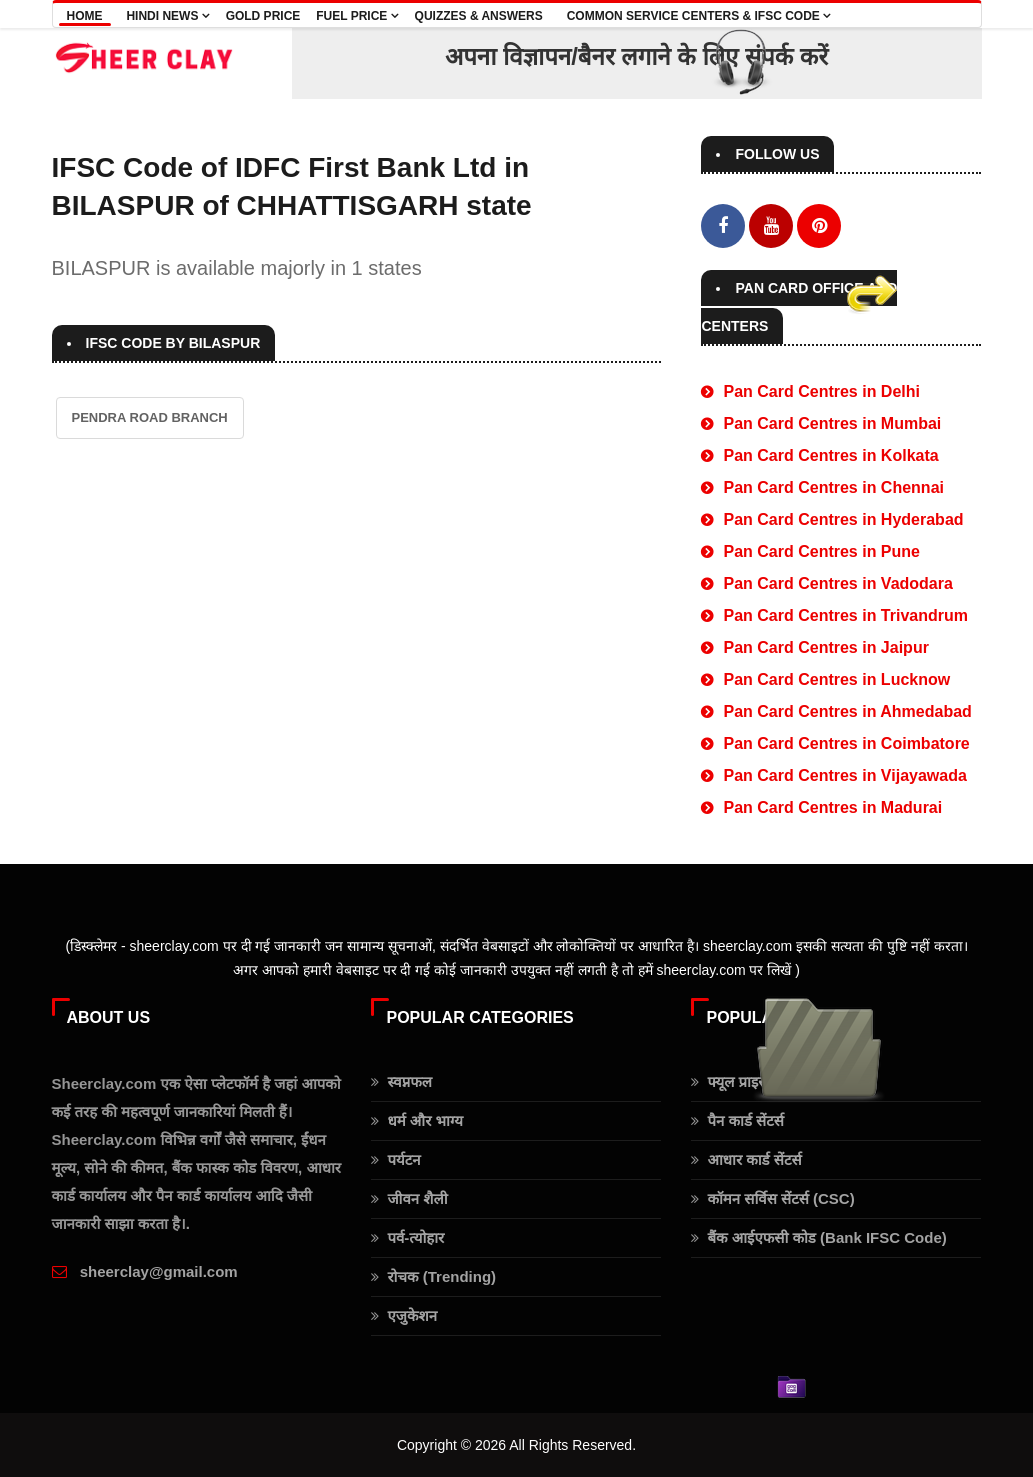  What do you see at coordinates (740, 61) in the screenshot?
I see `audio headset device connected` at bounding box center [740, 61].